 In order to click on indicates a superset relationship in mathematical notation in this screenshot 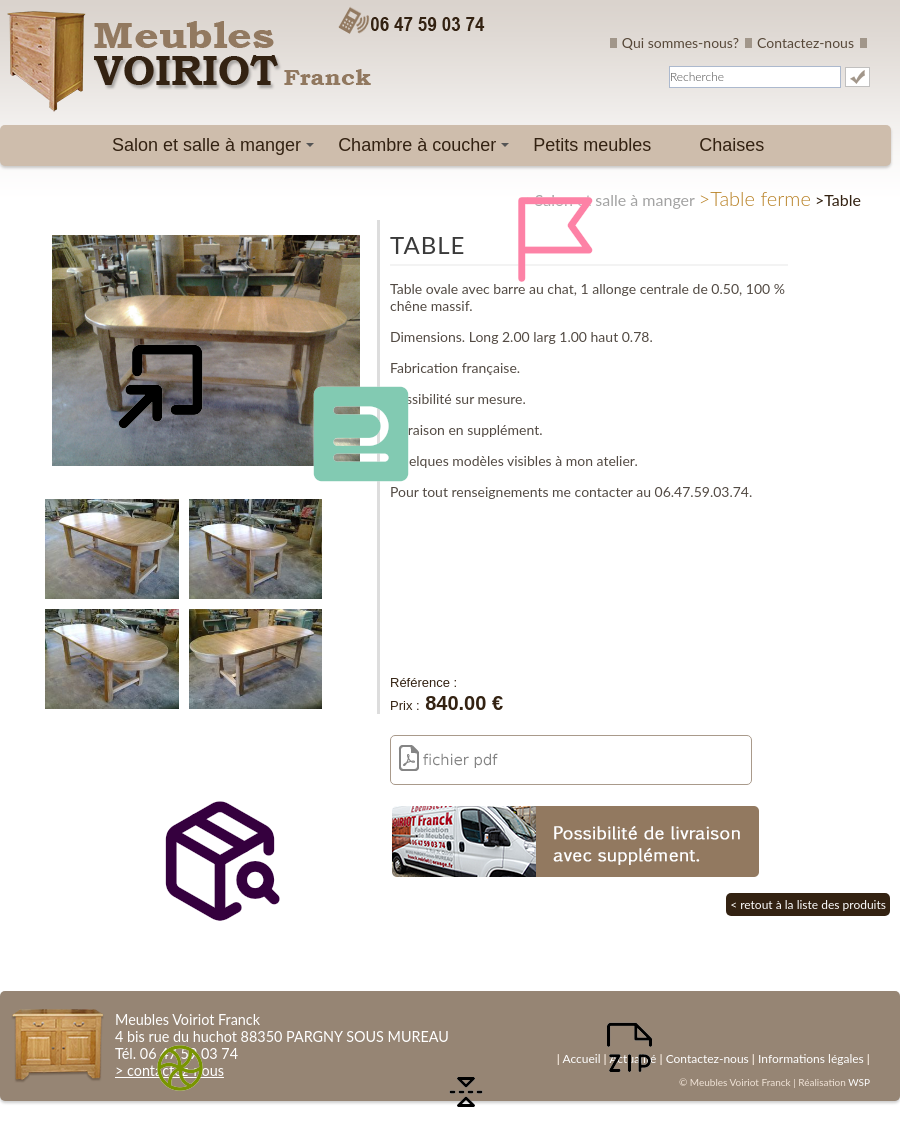, I will do `click(361, 434)`.